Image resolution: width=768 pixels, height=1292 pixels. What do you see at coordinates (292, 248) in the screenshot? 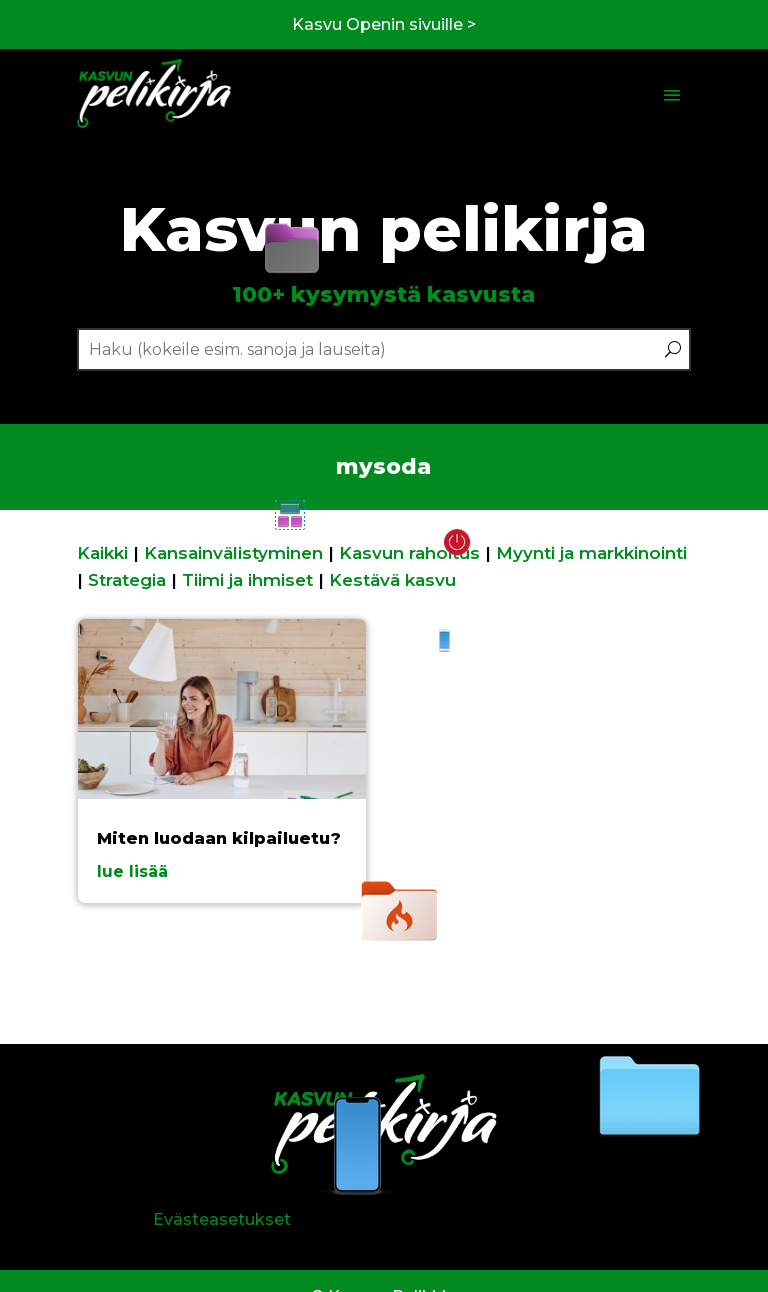
I see `open folder containing files` at bounding box center [292, 248].